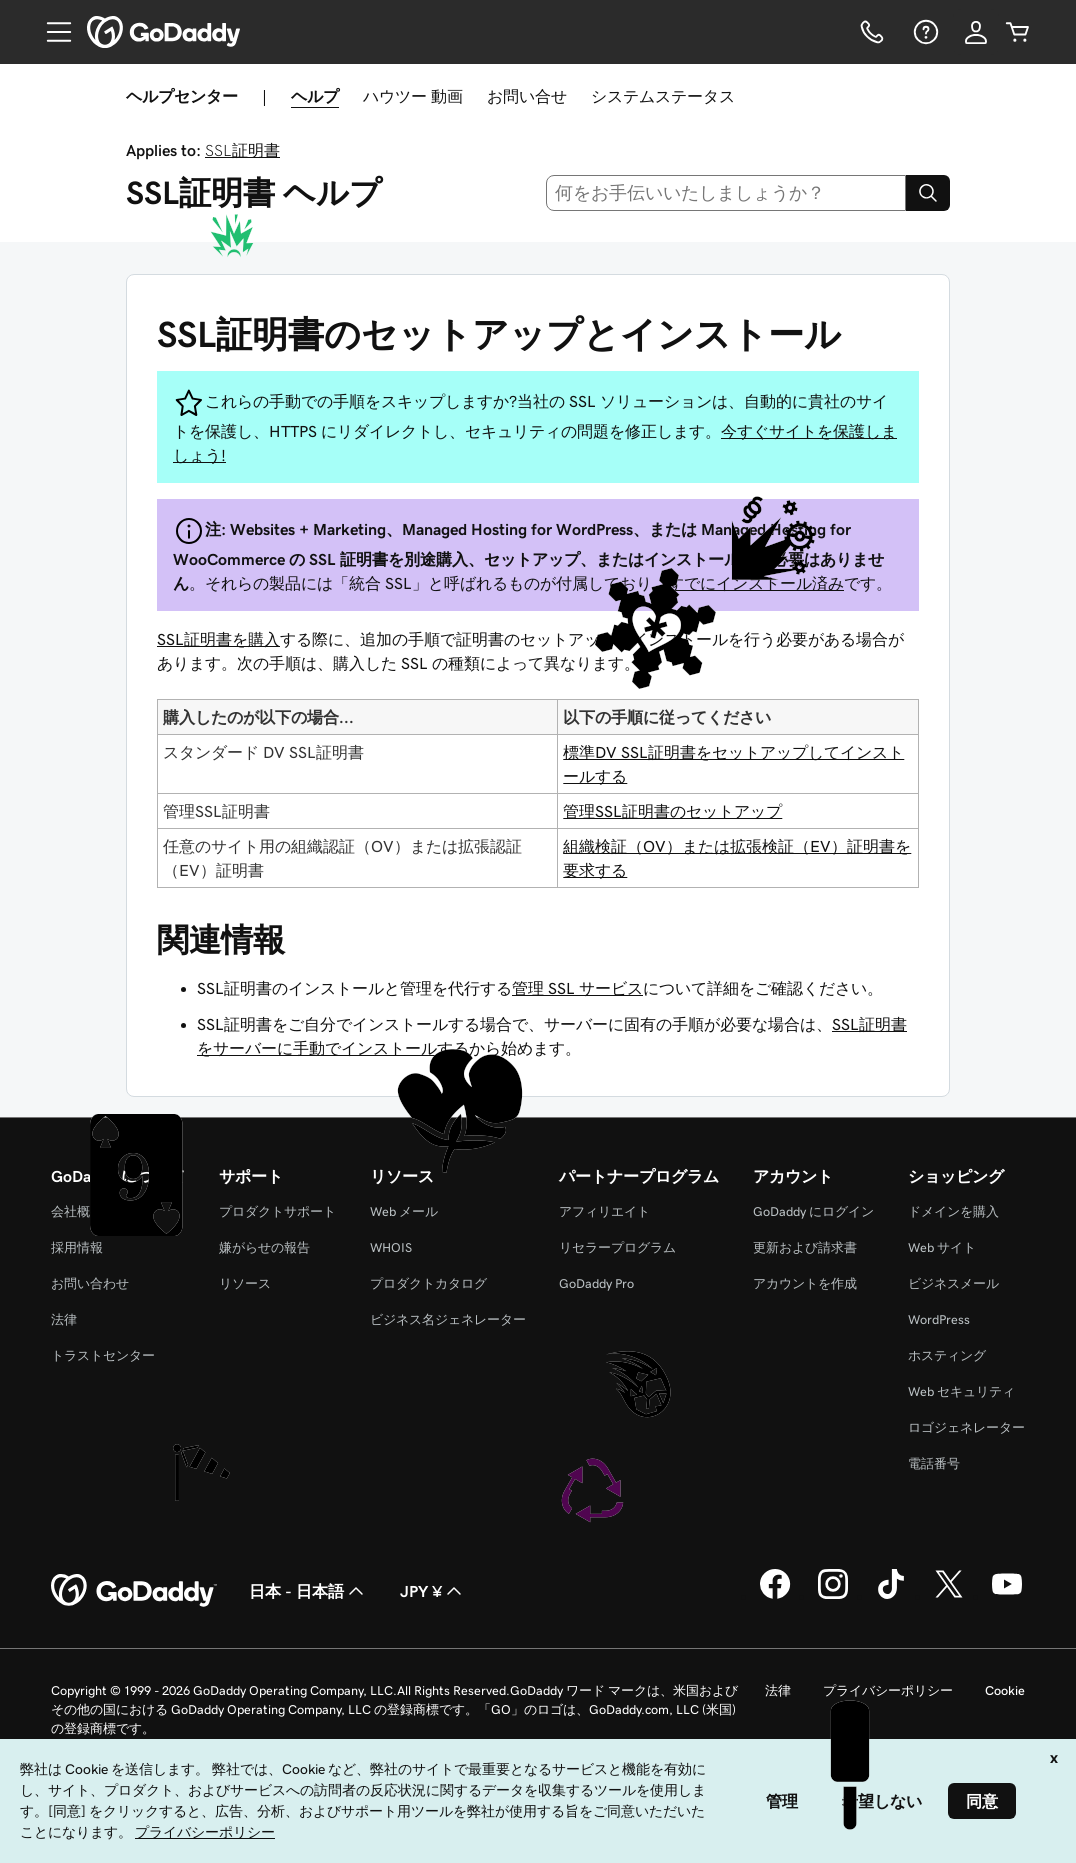 This screenshot has height=1863, width=1076. What do you see at coordinates (592, 1490) in the screenshot?
I see `recycle or dispose of item responsibly` at bounding box center [592, 1490].